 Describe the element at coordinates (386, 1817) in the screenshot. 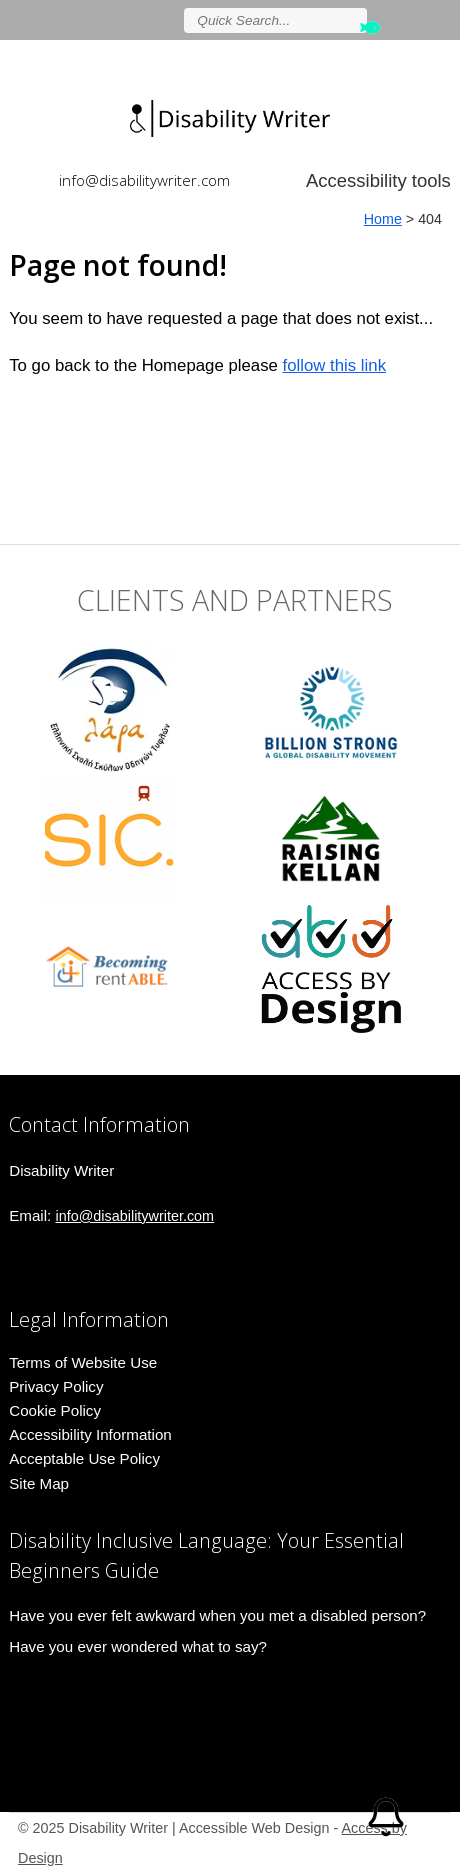

I see `view notifications` at that location.